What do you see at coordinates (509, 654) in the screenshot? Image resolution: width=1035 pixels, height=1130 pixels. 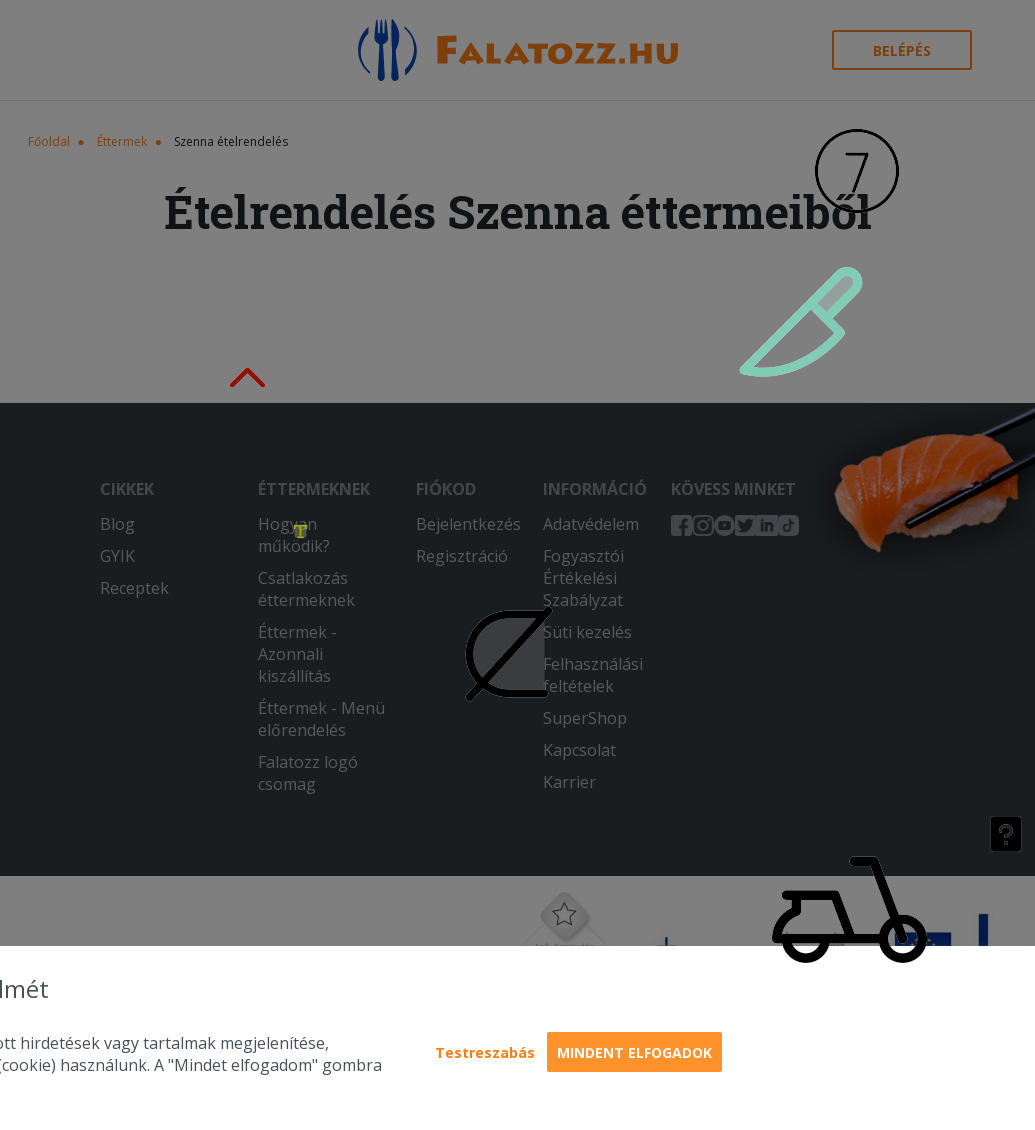 I see `indicates a set is not a subset of another in mathematical notation` at bounding box center [509, 654].